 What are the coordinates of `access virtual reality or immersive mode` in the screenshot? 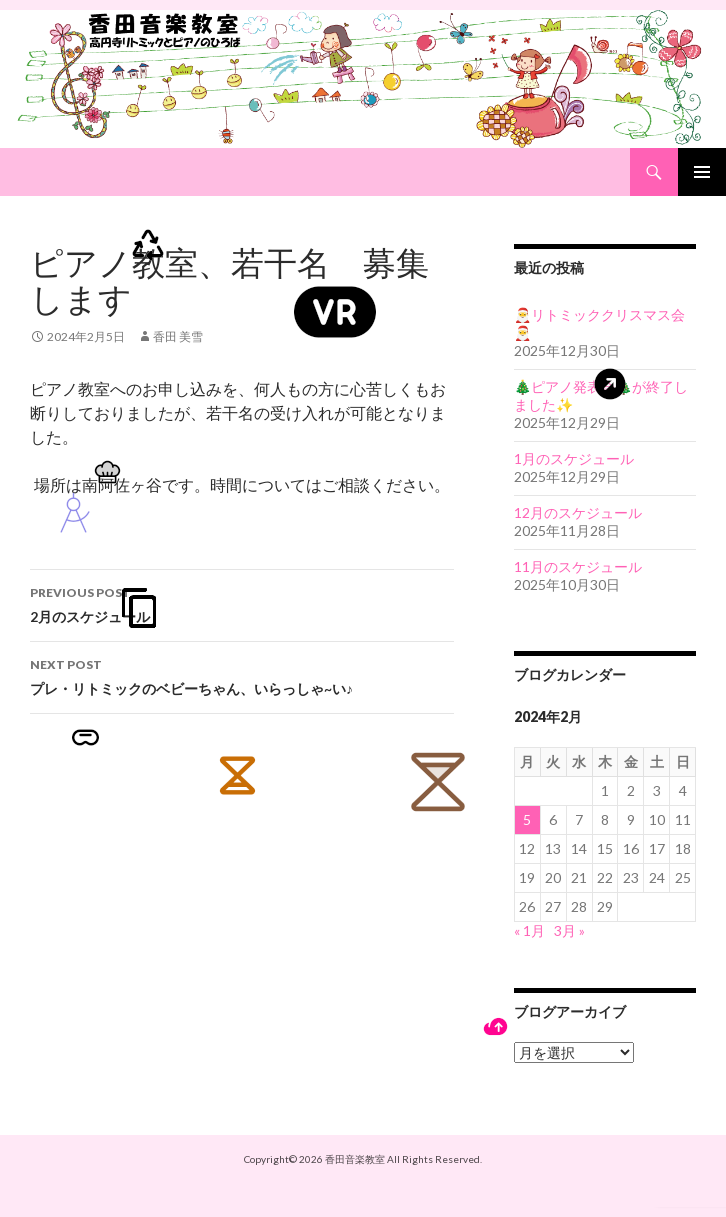 It's located at (85, 737).